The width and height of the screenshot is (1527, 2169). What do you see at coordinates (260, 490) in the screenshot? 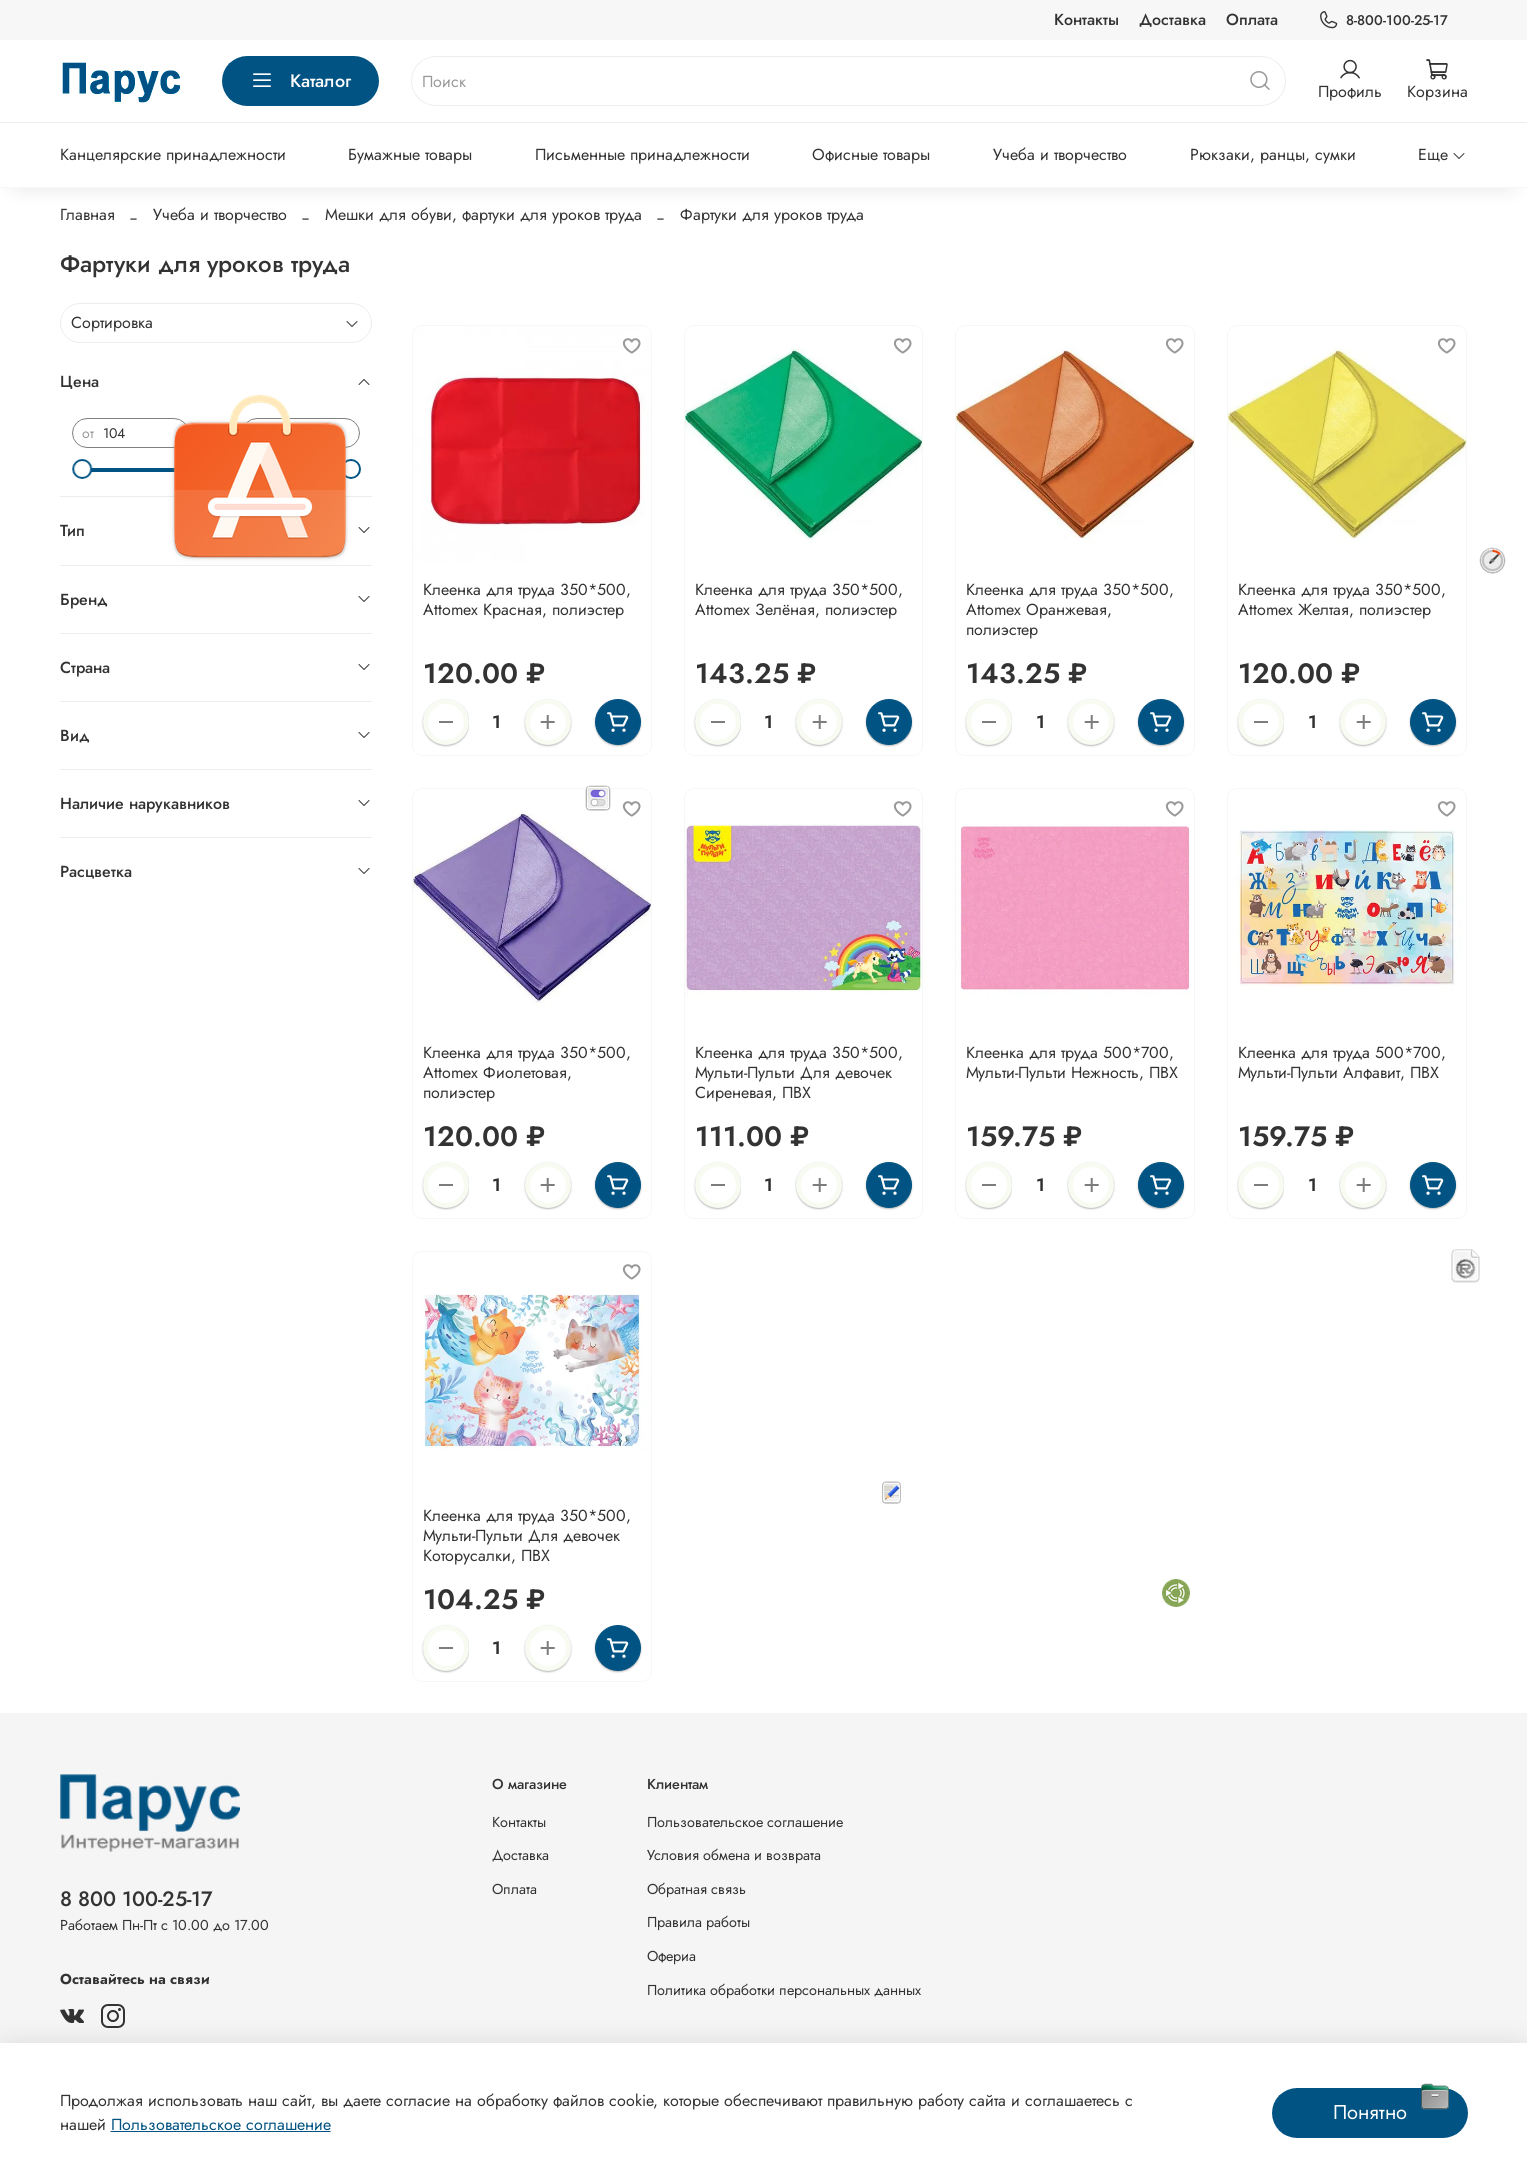
I see `open the software center to browse and install applications` at bounding box center [260, 490].